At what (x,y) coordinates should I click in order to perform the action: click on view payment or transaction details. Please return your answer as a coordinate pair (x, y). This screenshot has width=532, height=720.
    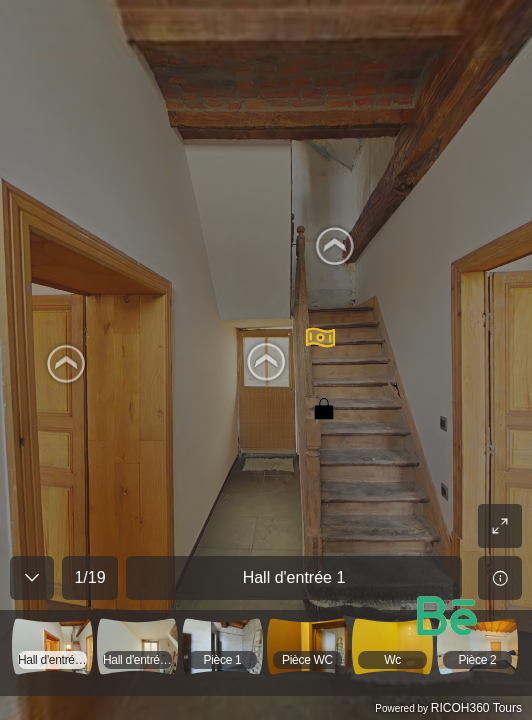
    Looking at the image, I should click on (320, 337).